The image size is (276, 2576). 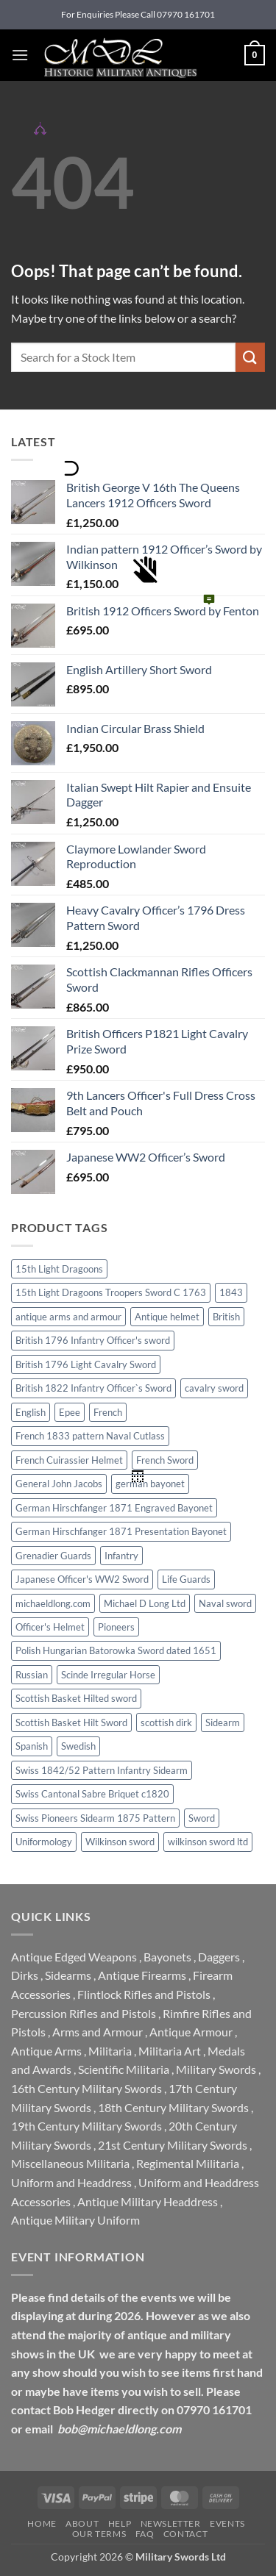 I want to click on split content into multiple paths, so click(x=40, y=129).